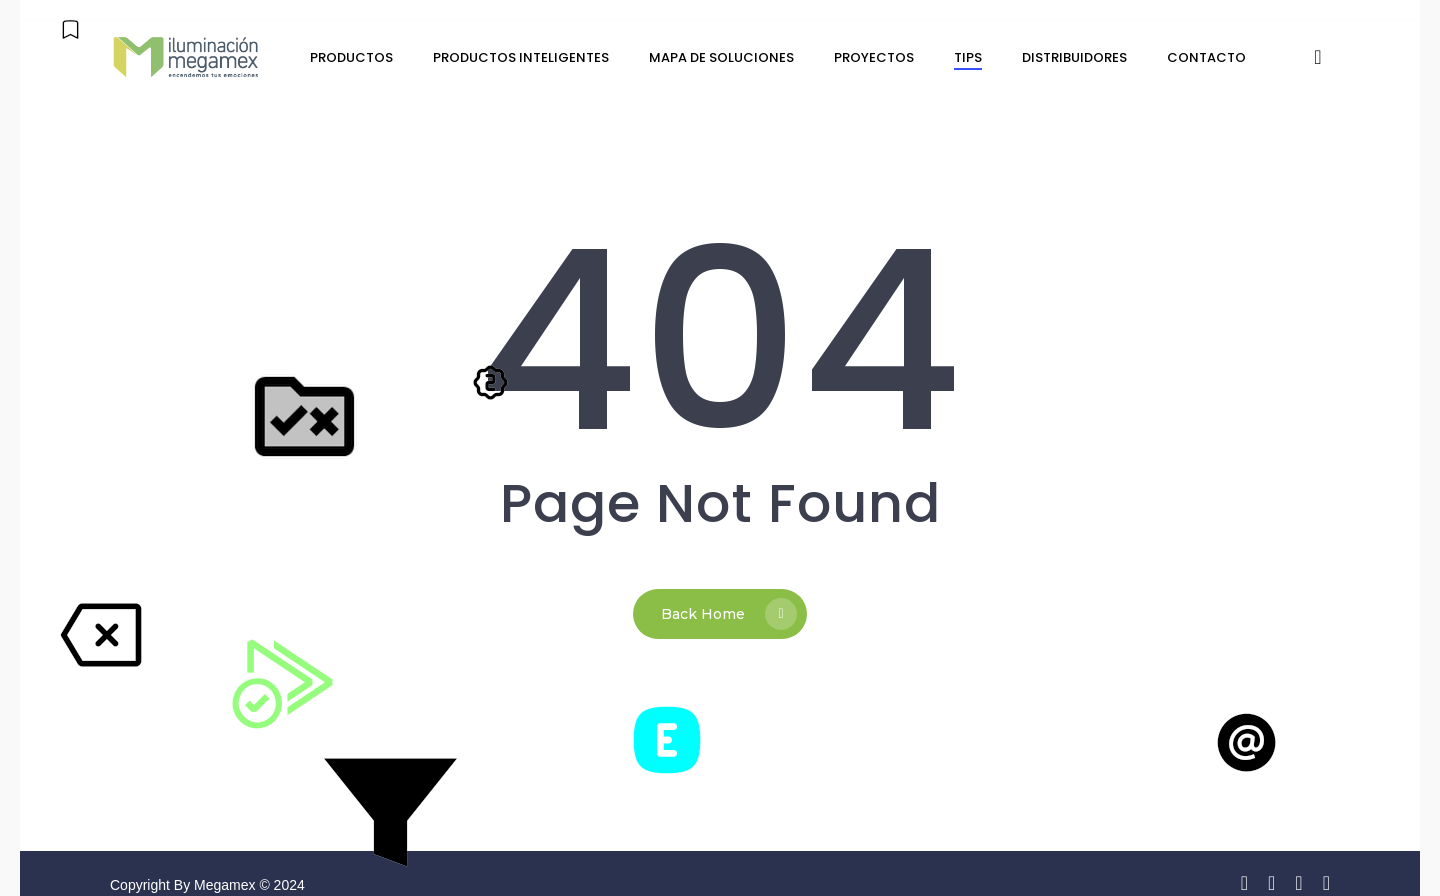  Describe the element at coordinates (667, 740) in the screenshot. I see `indicates an "E" rating or category` at that location.